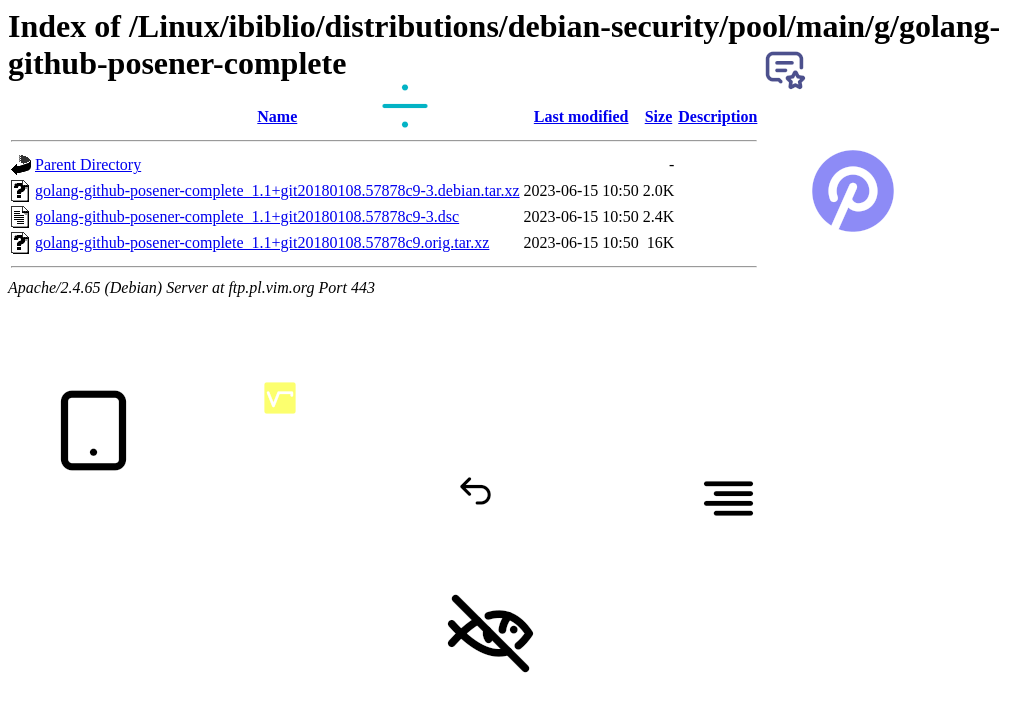  Describe the element at coordinates (853, 191) in the screenshot. I see `open Pinterest app` at that location.